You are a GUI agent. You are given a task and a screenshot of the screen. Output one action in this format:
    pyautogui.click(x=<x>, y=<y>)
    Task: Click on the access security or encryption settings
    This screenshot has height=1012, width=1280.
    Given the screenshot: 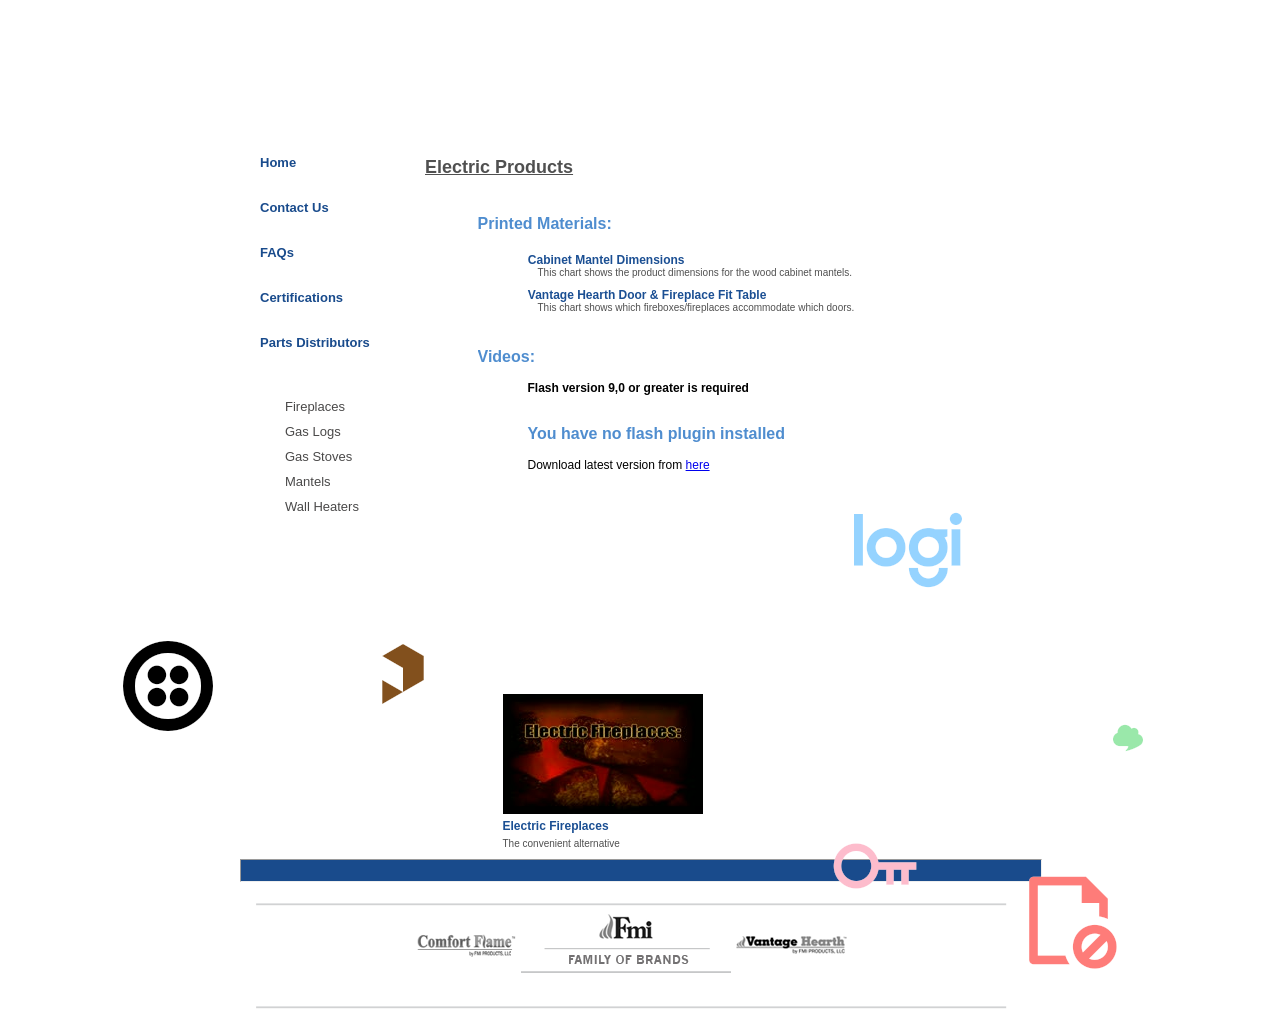 What is the action you would take?
    pyautogui.click(x=875, y=866)
    